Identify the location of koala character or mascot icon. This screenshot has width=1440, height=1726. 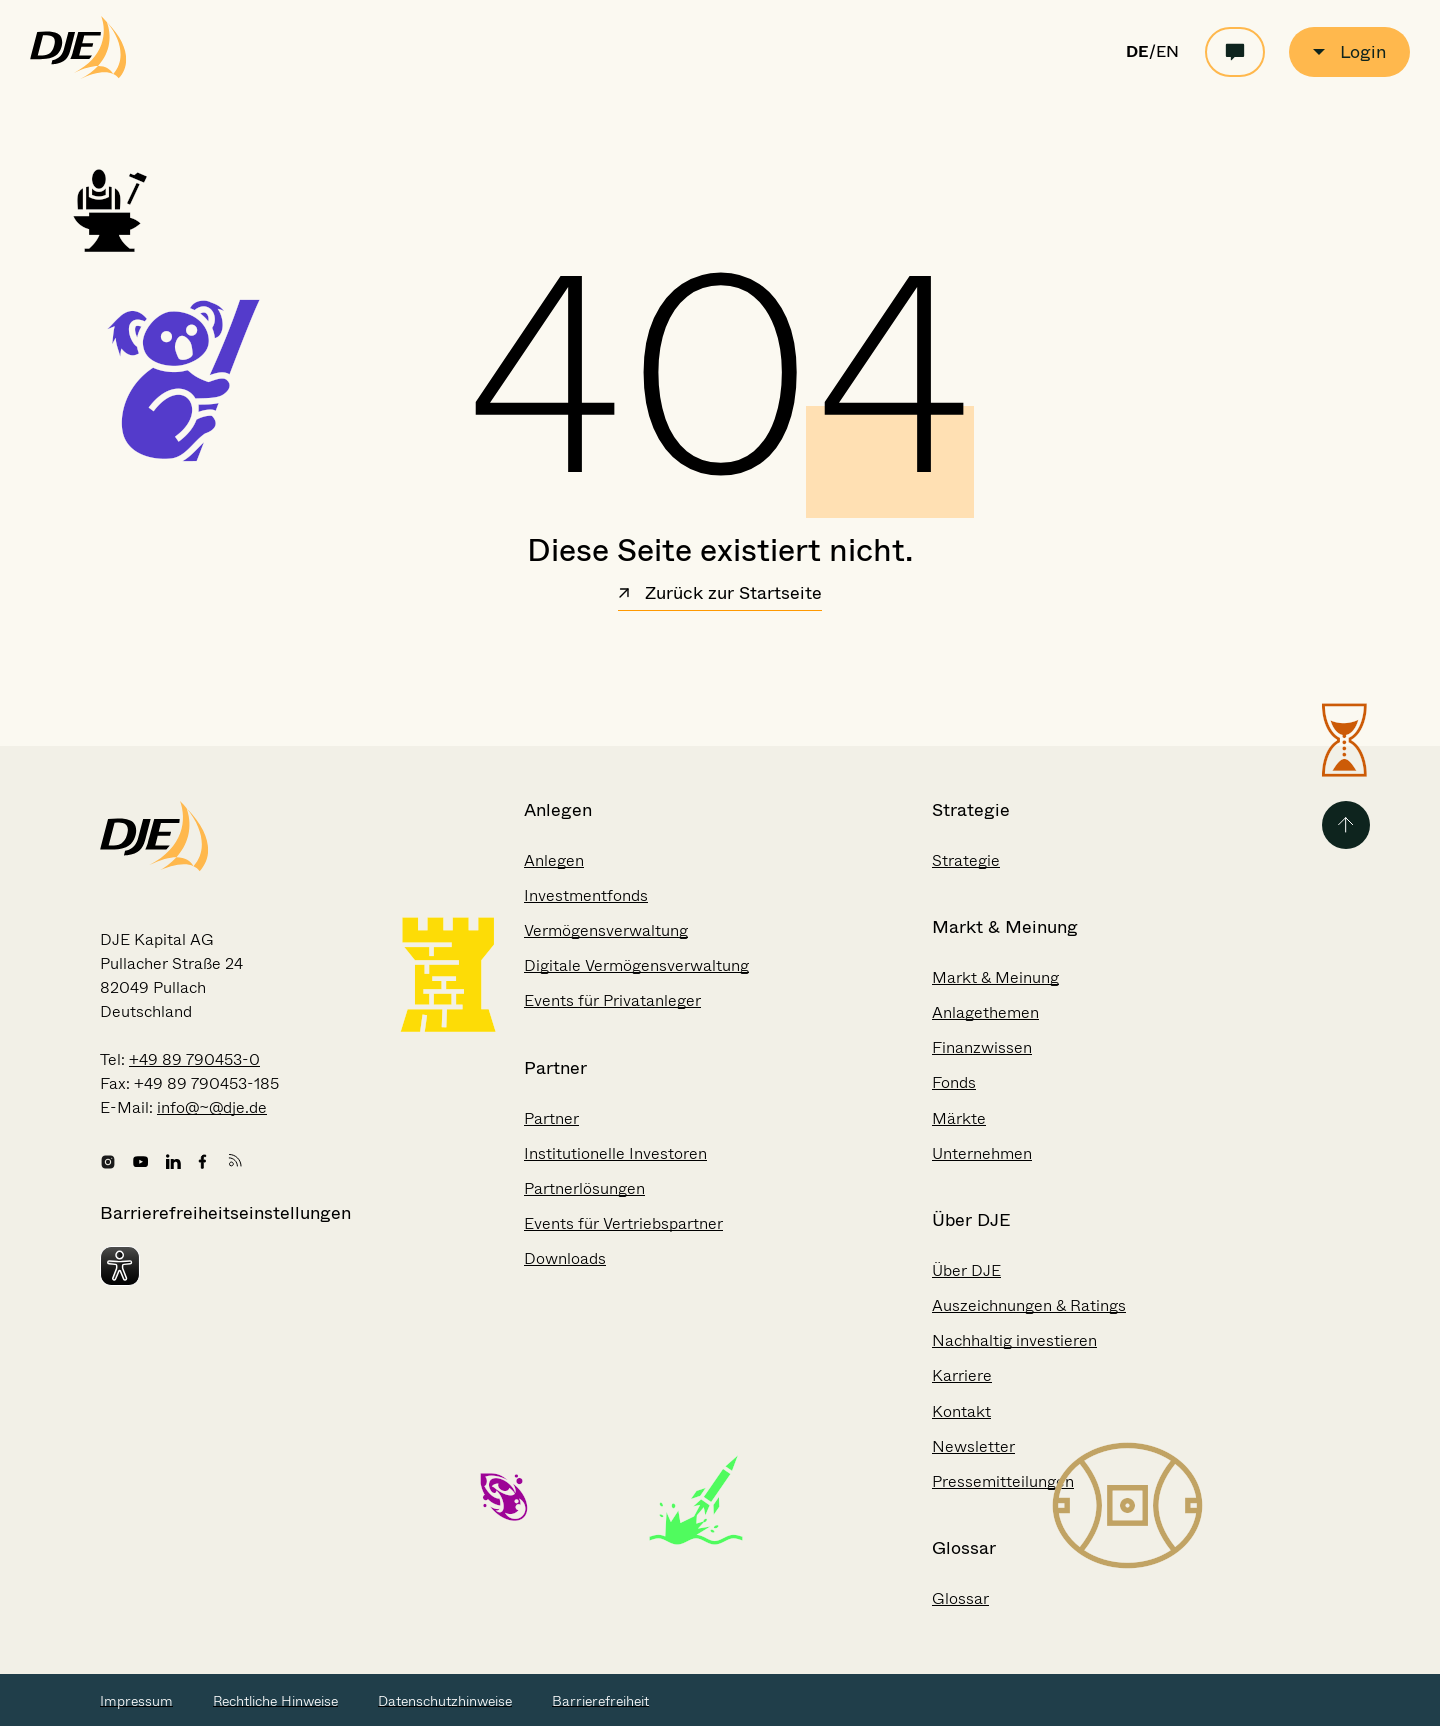
(183, 380).